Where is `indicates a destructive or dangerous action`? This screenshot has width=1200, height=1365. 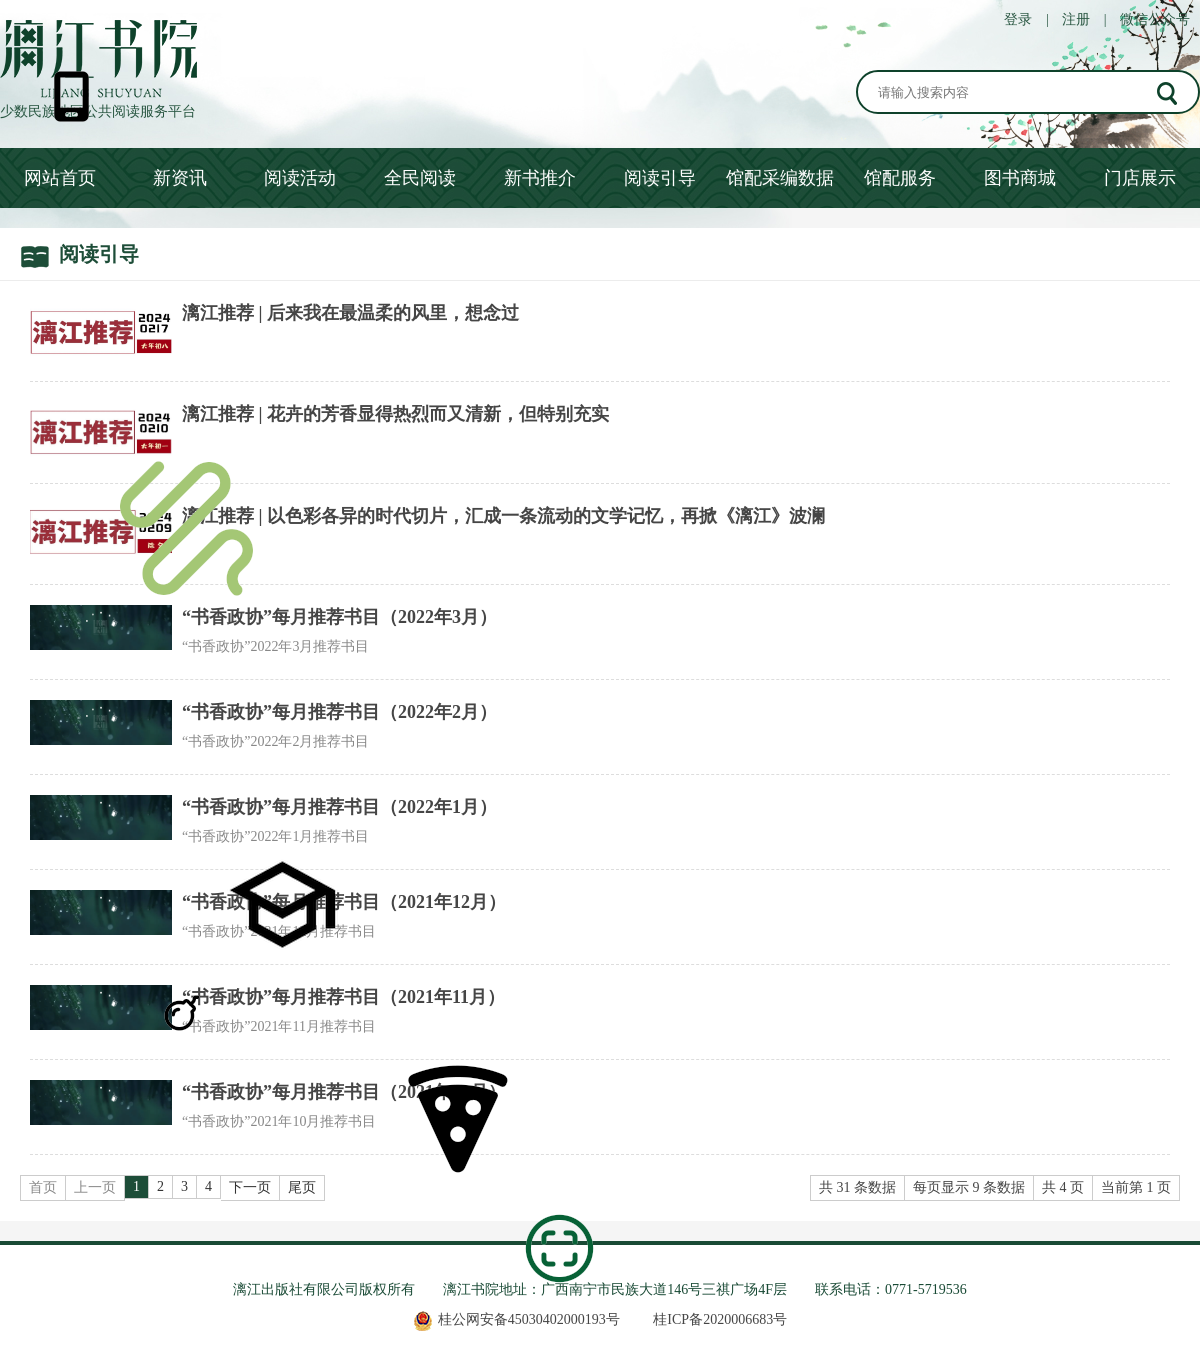
indicates a destructive or dangerous action is located at coordinates (182, 1013).